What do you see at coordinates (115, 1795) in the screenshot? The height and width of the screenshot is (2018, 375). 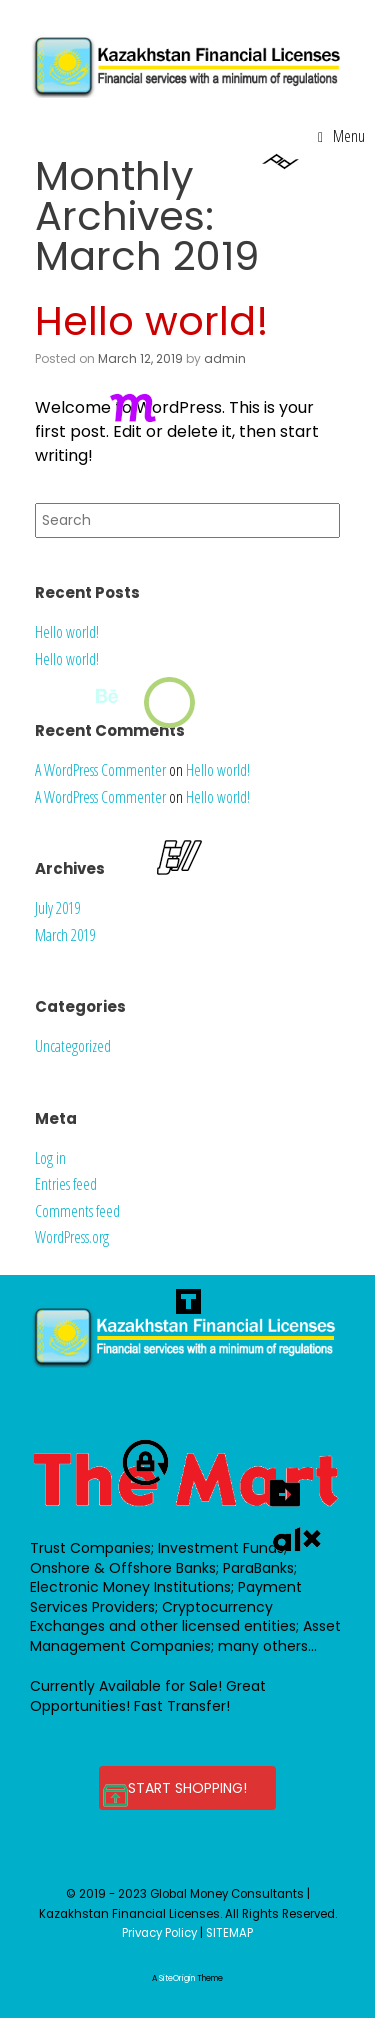 I see `unarchive a message or item from inbox` at bounding box center [115, 1795].